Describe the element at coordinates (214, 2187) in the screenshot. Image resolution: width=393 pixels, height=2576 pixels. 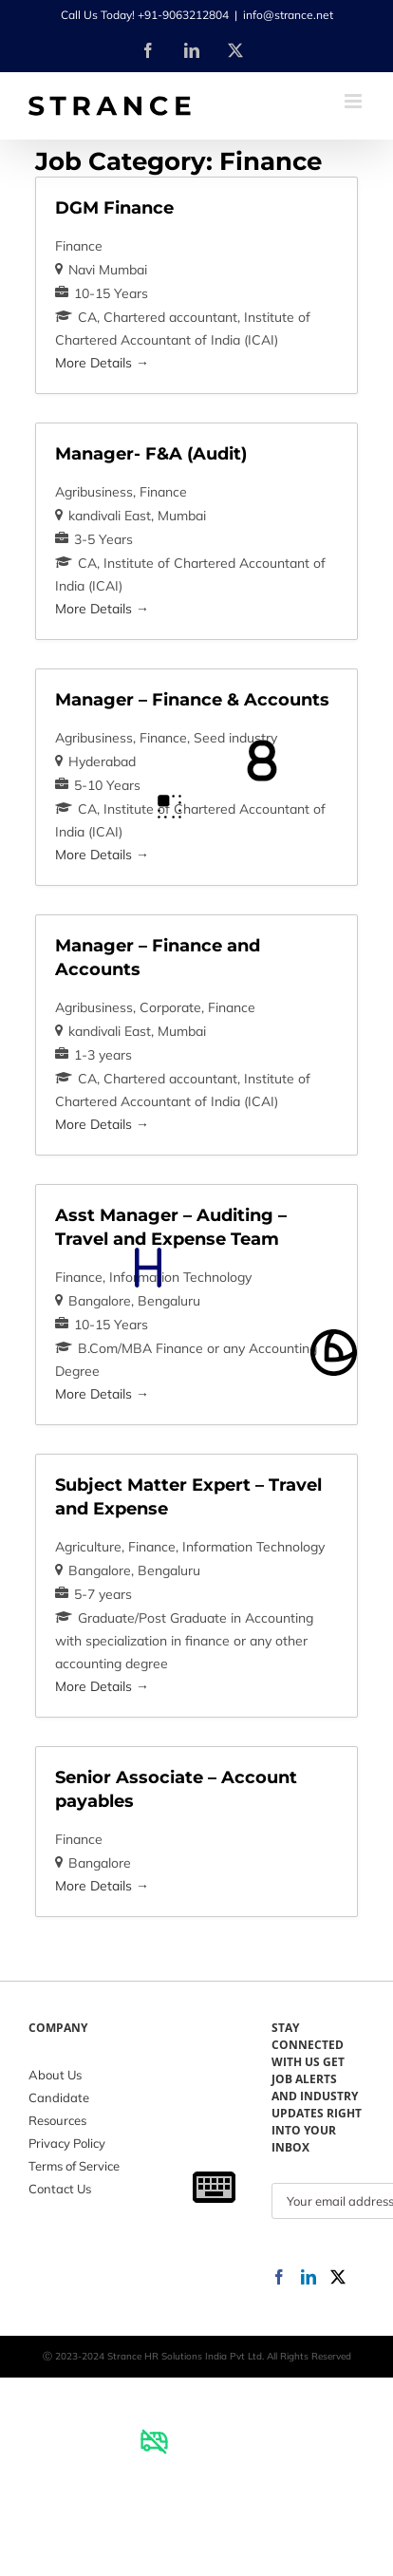
I see `open on-screen keyboard` at that location.